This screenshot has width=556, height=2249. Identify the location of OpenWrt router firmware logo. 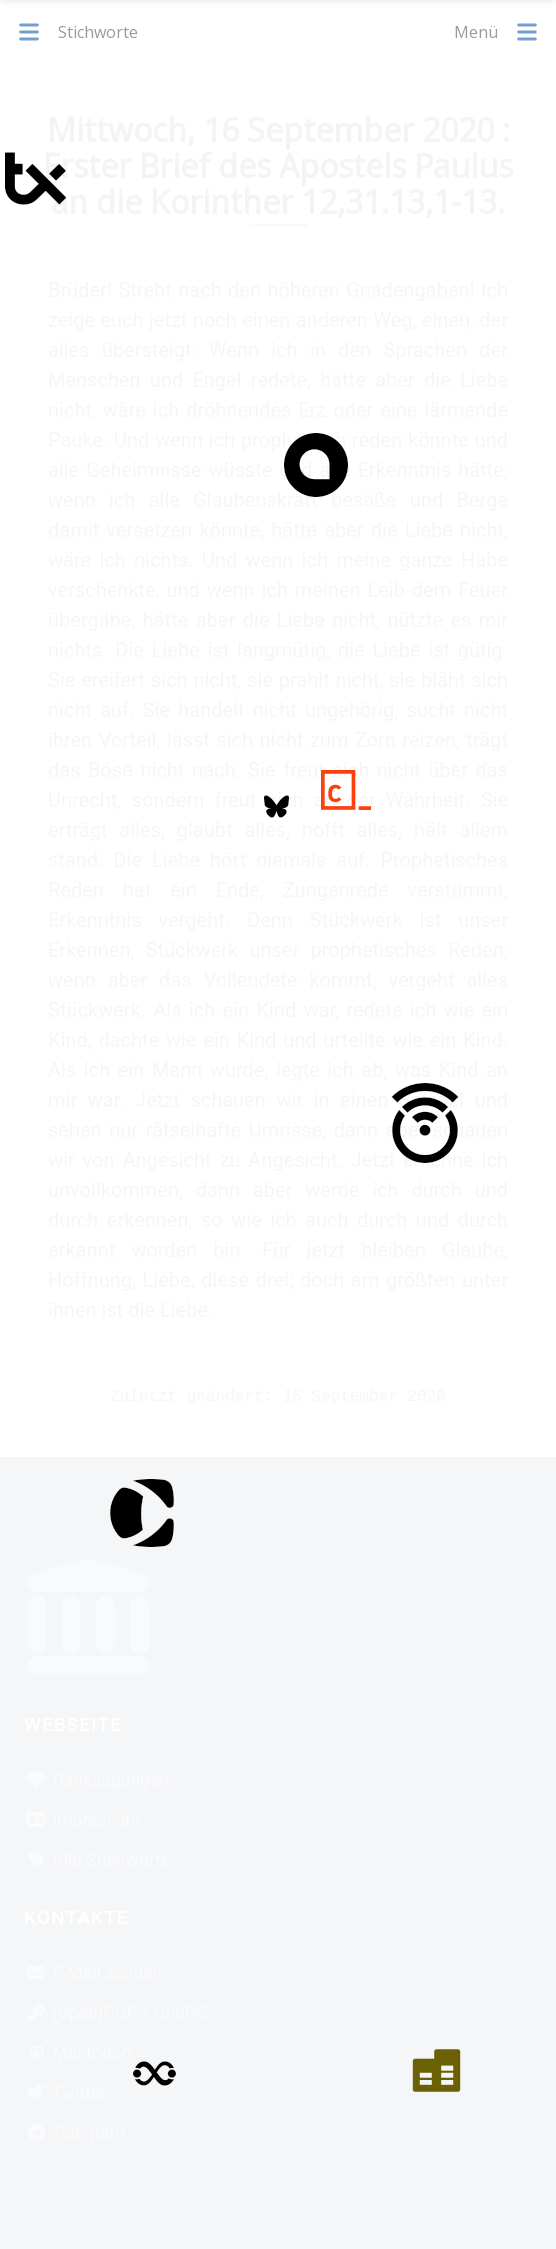
(425, 1123).